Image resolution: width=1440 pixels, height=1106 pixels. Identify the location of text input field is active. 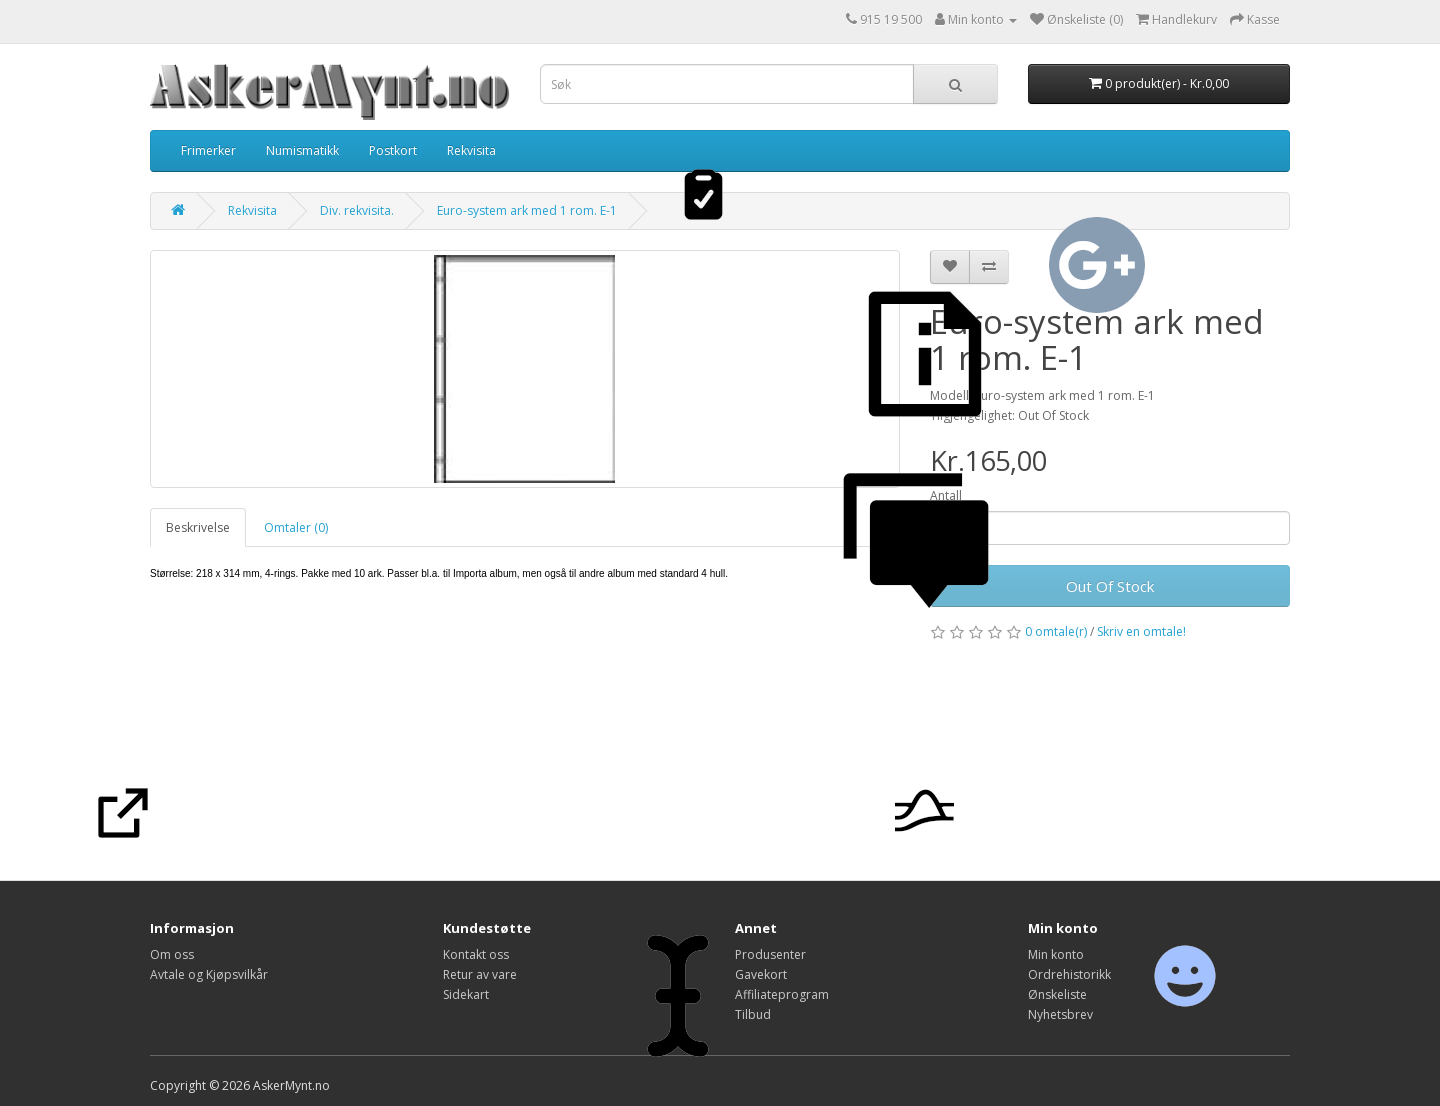
(678, 996).